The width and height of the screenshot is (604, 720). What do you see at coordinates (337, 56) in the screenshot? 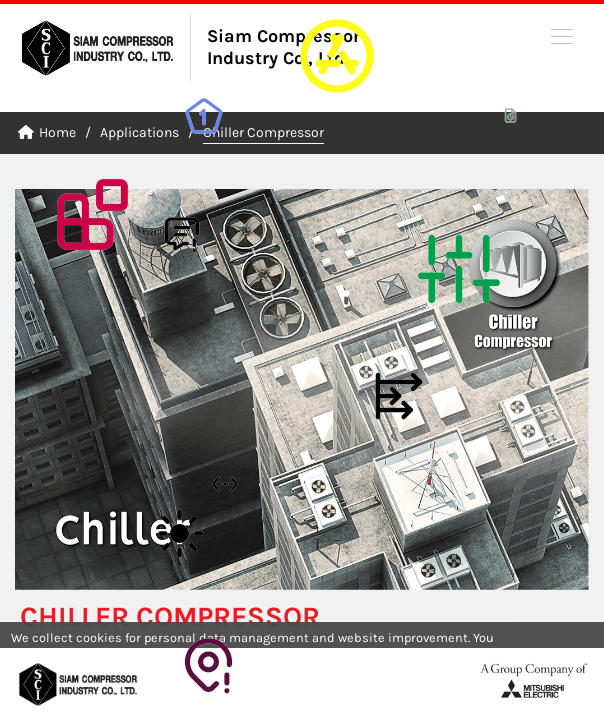
I see `download apps from the app store` at bounding box center [337, 56].